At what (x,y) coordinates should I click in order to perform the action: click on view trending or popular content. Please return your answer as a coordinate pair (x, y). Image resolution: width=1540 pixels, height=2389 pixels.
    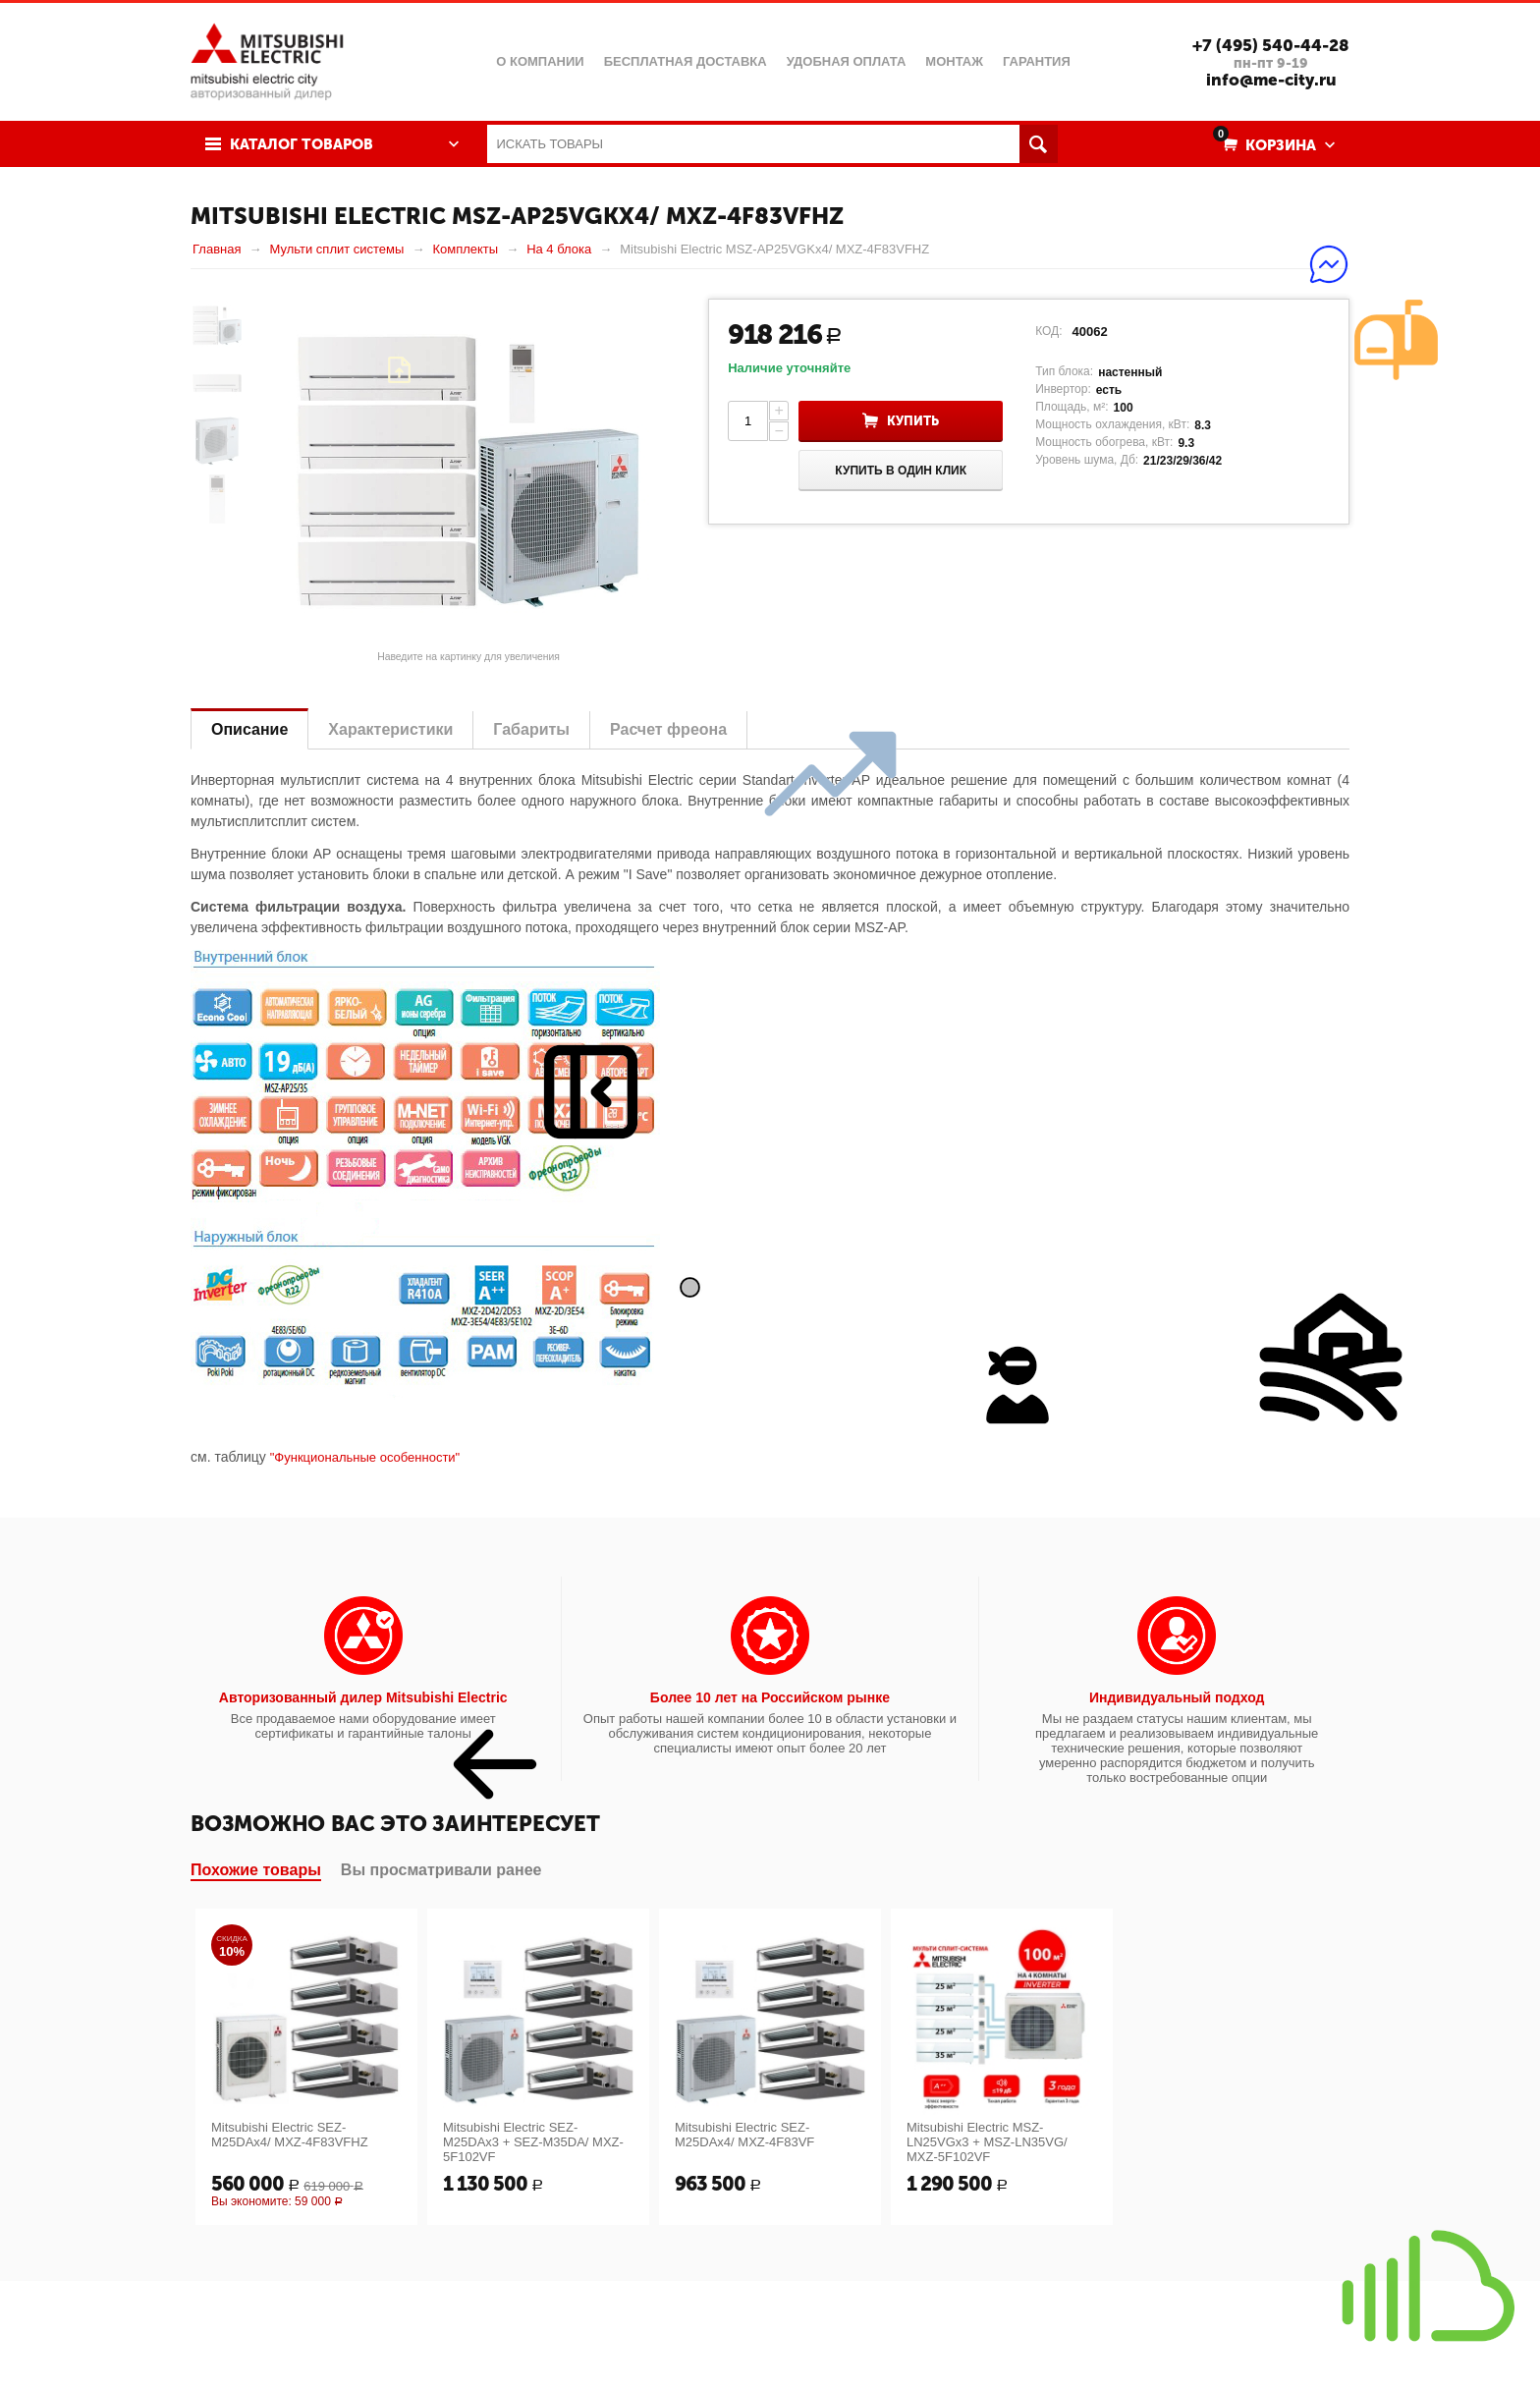
    Looking at the image, I should click on (830, 778).